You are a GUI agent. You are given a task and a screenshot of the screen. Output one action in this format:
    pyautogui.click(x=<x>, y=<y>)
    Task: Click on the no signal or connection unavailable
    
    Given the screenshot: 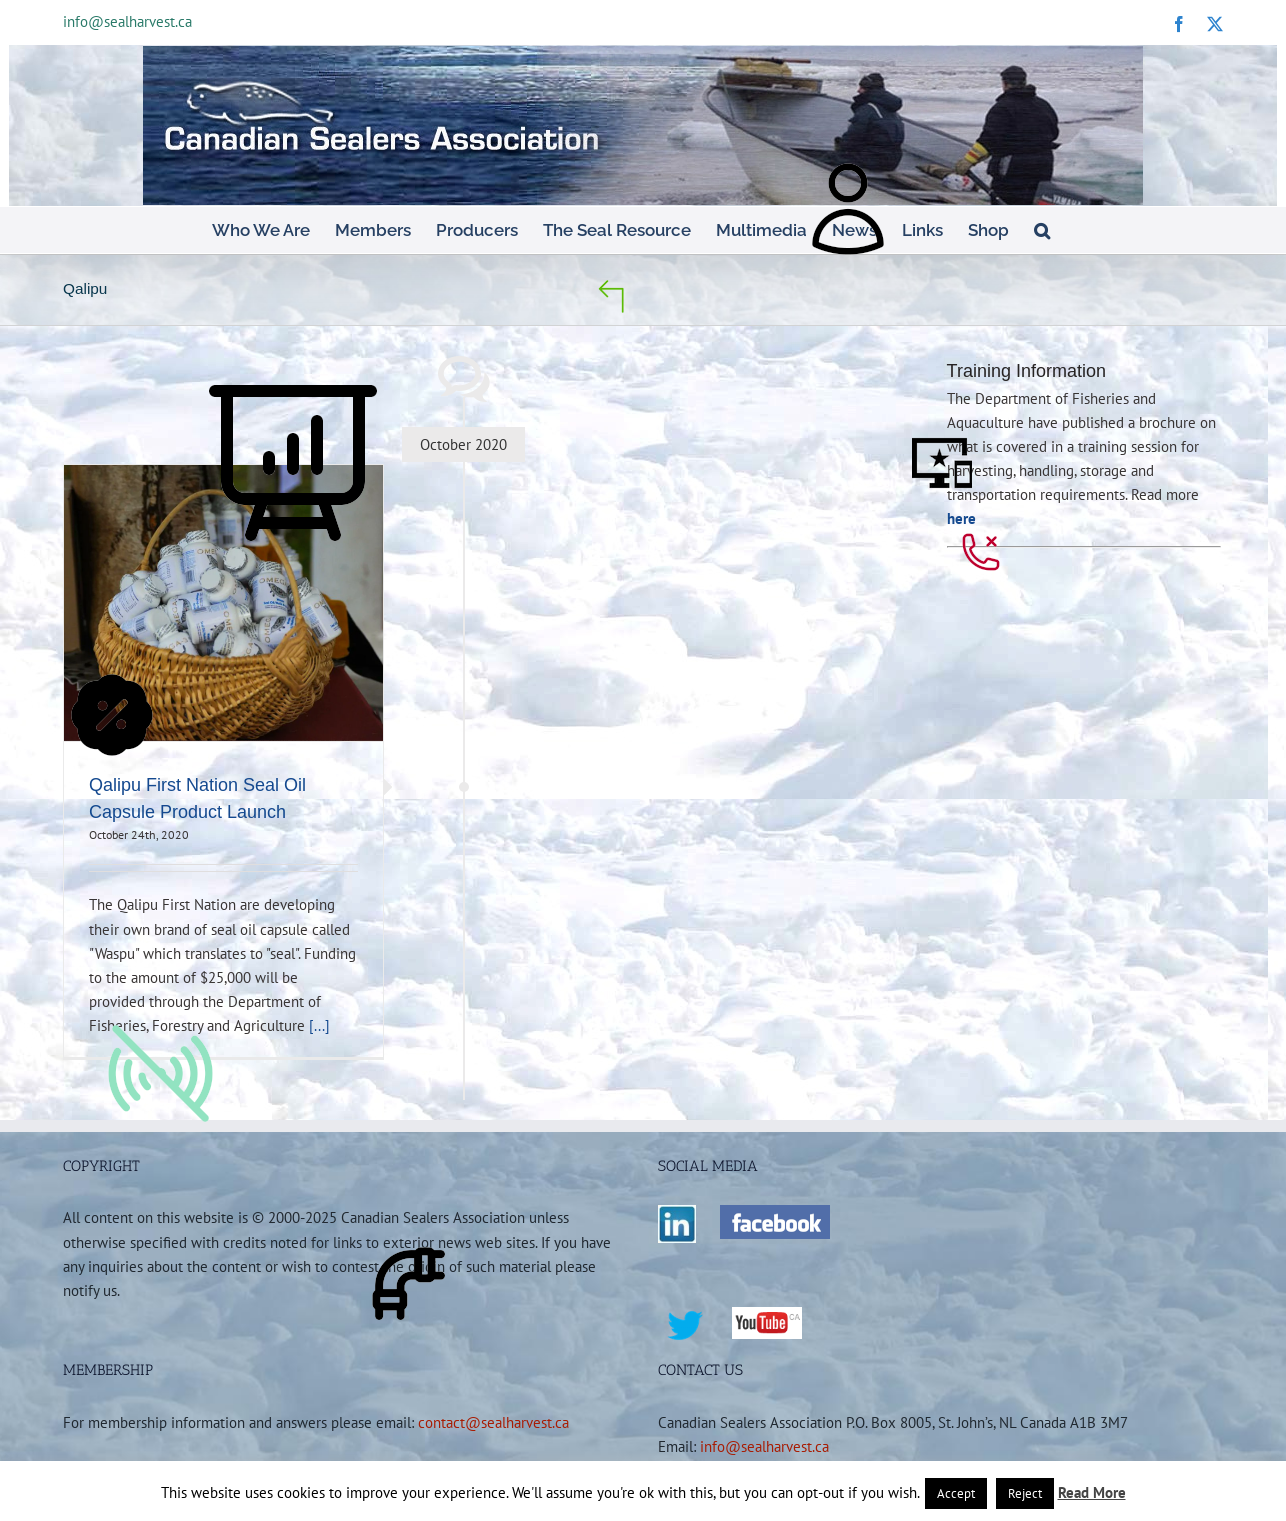 What is the action you would take?
    pyautogui.click(x=160, y=1073)
    